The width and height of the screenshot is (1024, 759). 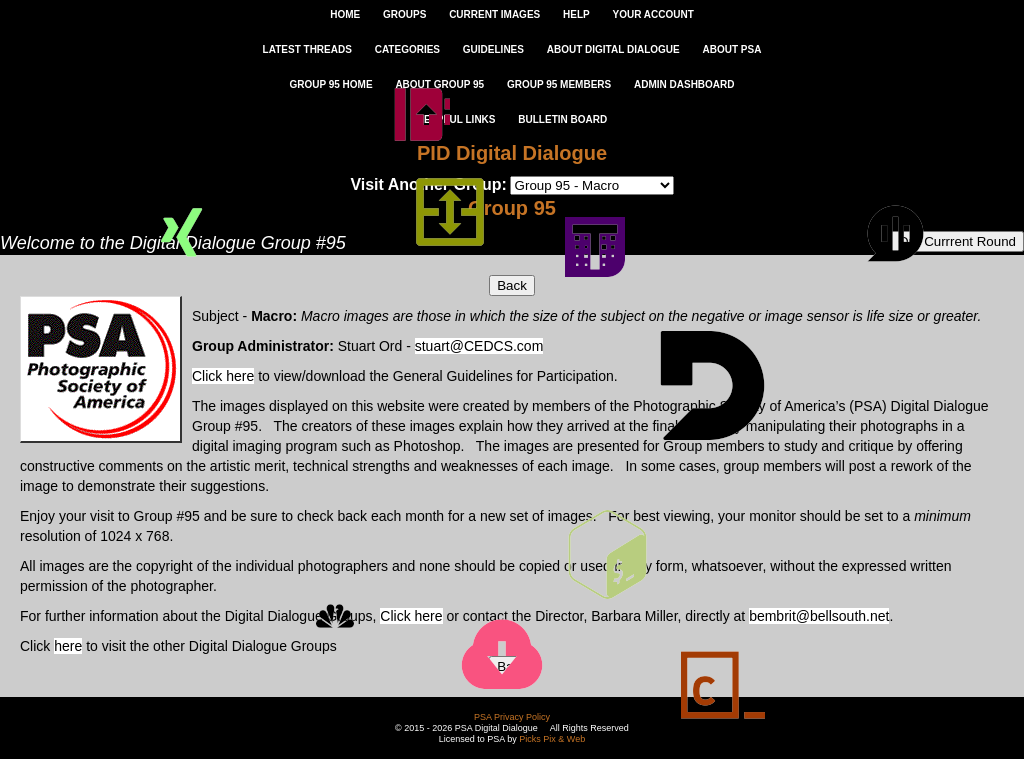 I want to click on deepgram logo, so click(x=712, y=385).